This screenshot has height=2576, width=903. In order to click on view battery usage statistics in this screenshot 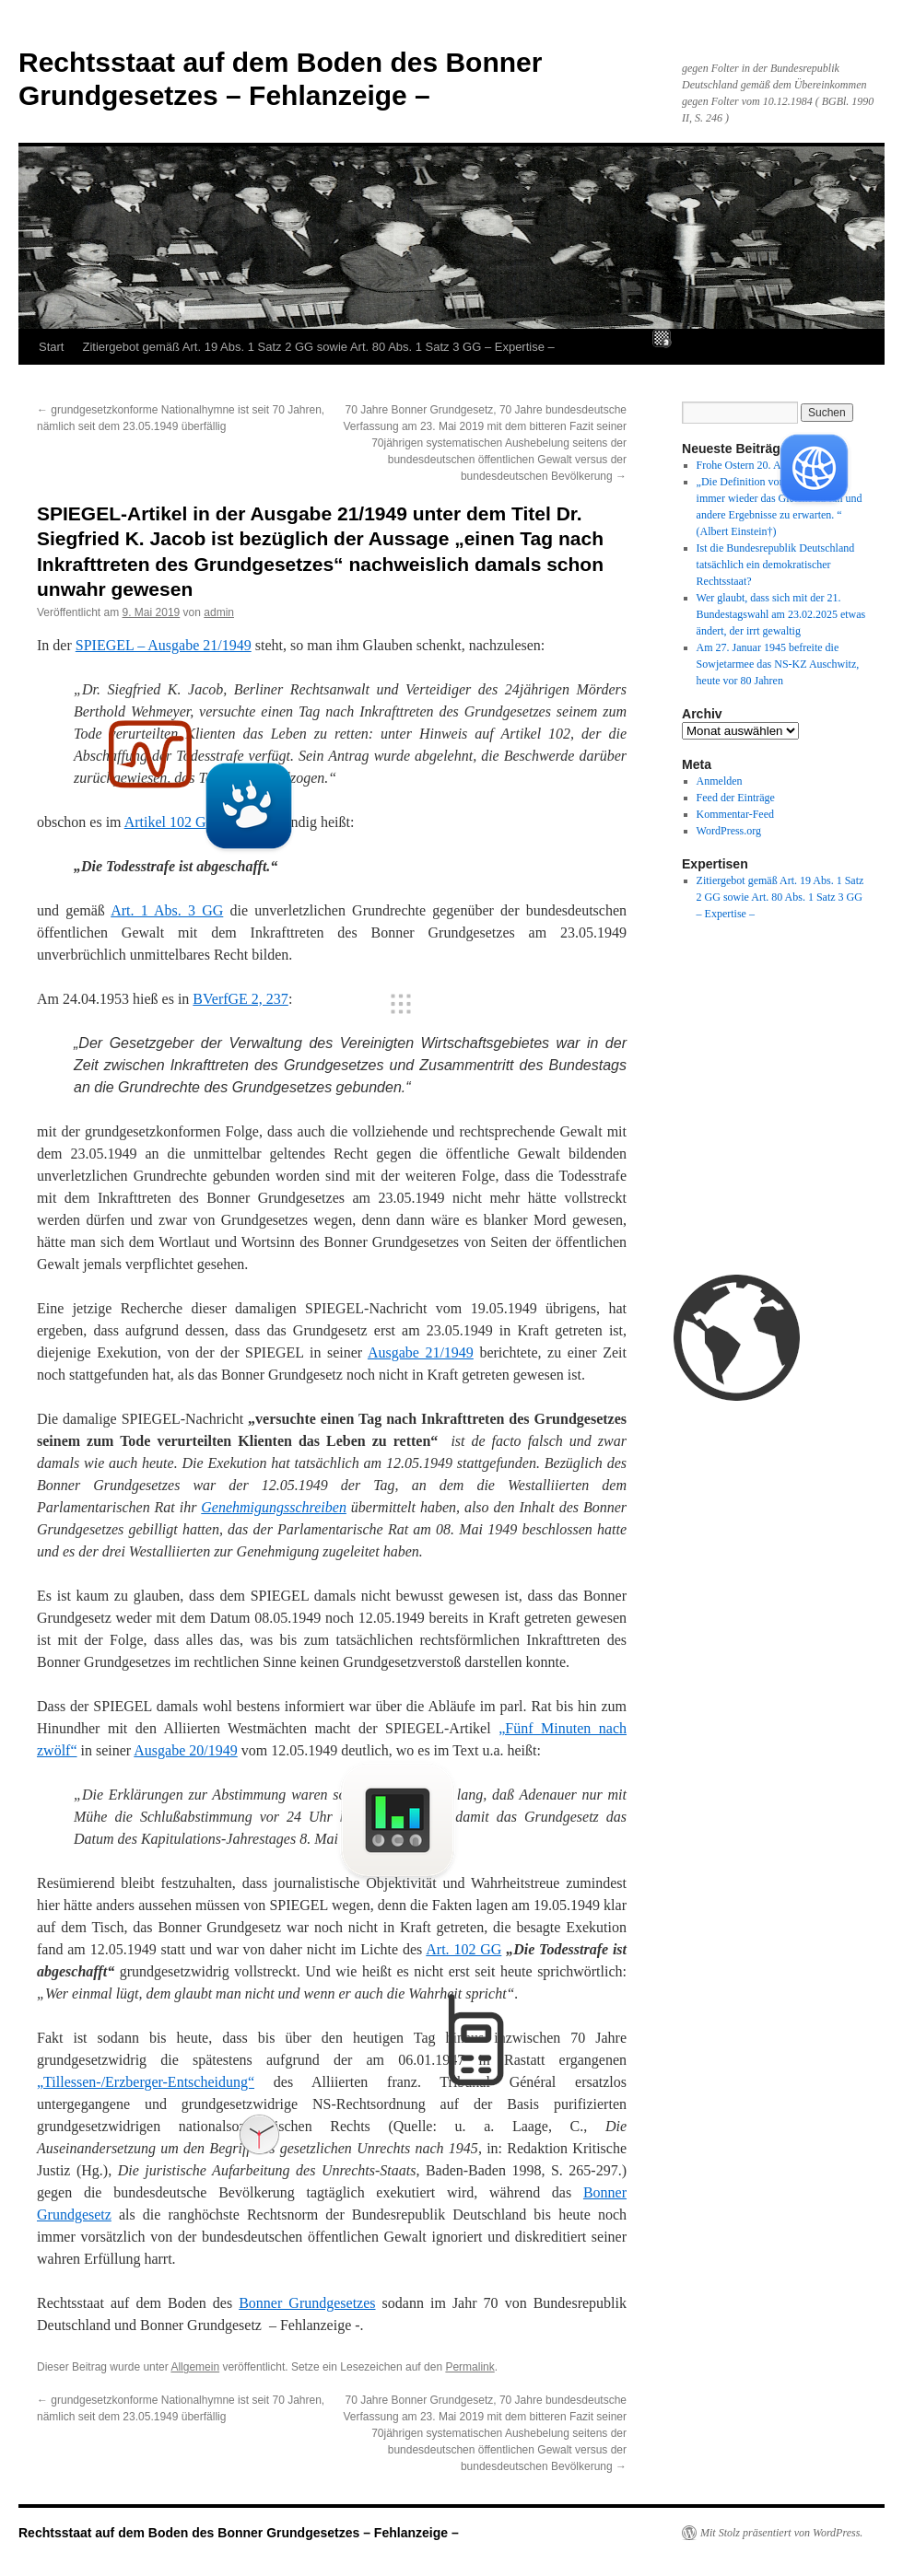, I will do `click(150, 752)`.